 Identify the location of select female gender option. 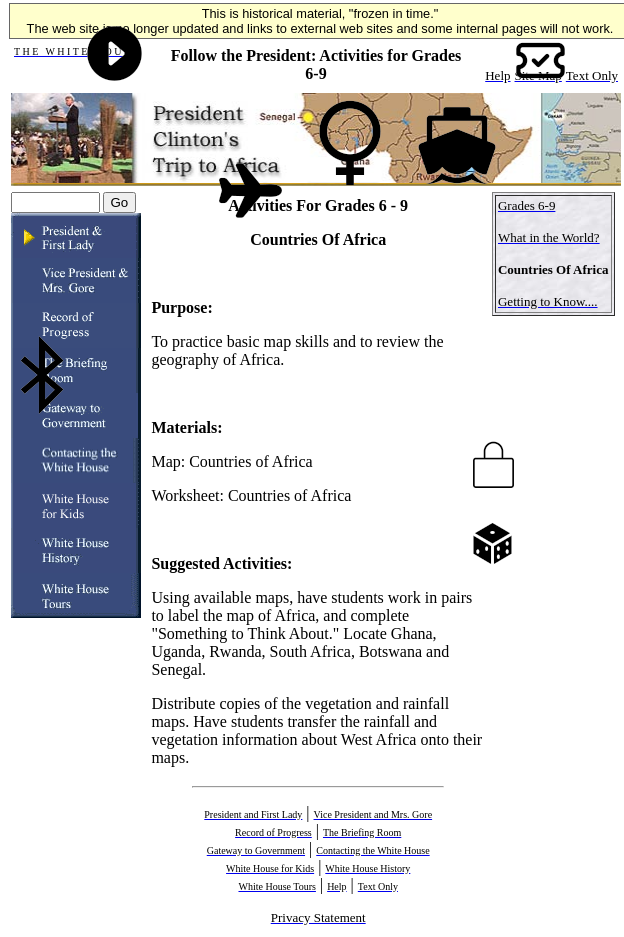
(350, 143).